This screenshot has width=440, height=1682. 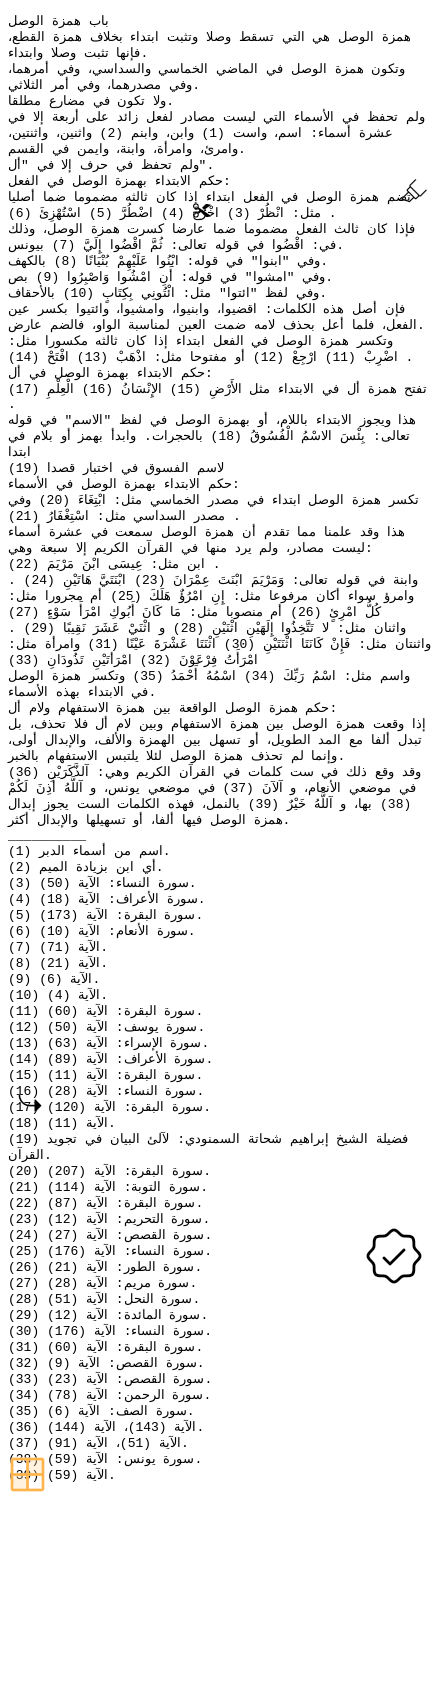 I want to click on reply to a message or comment, so click(x=30, y=1103).